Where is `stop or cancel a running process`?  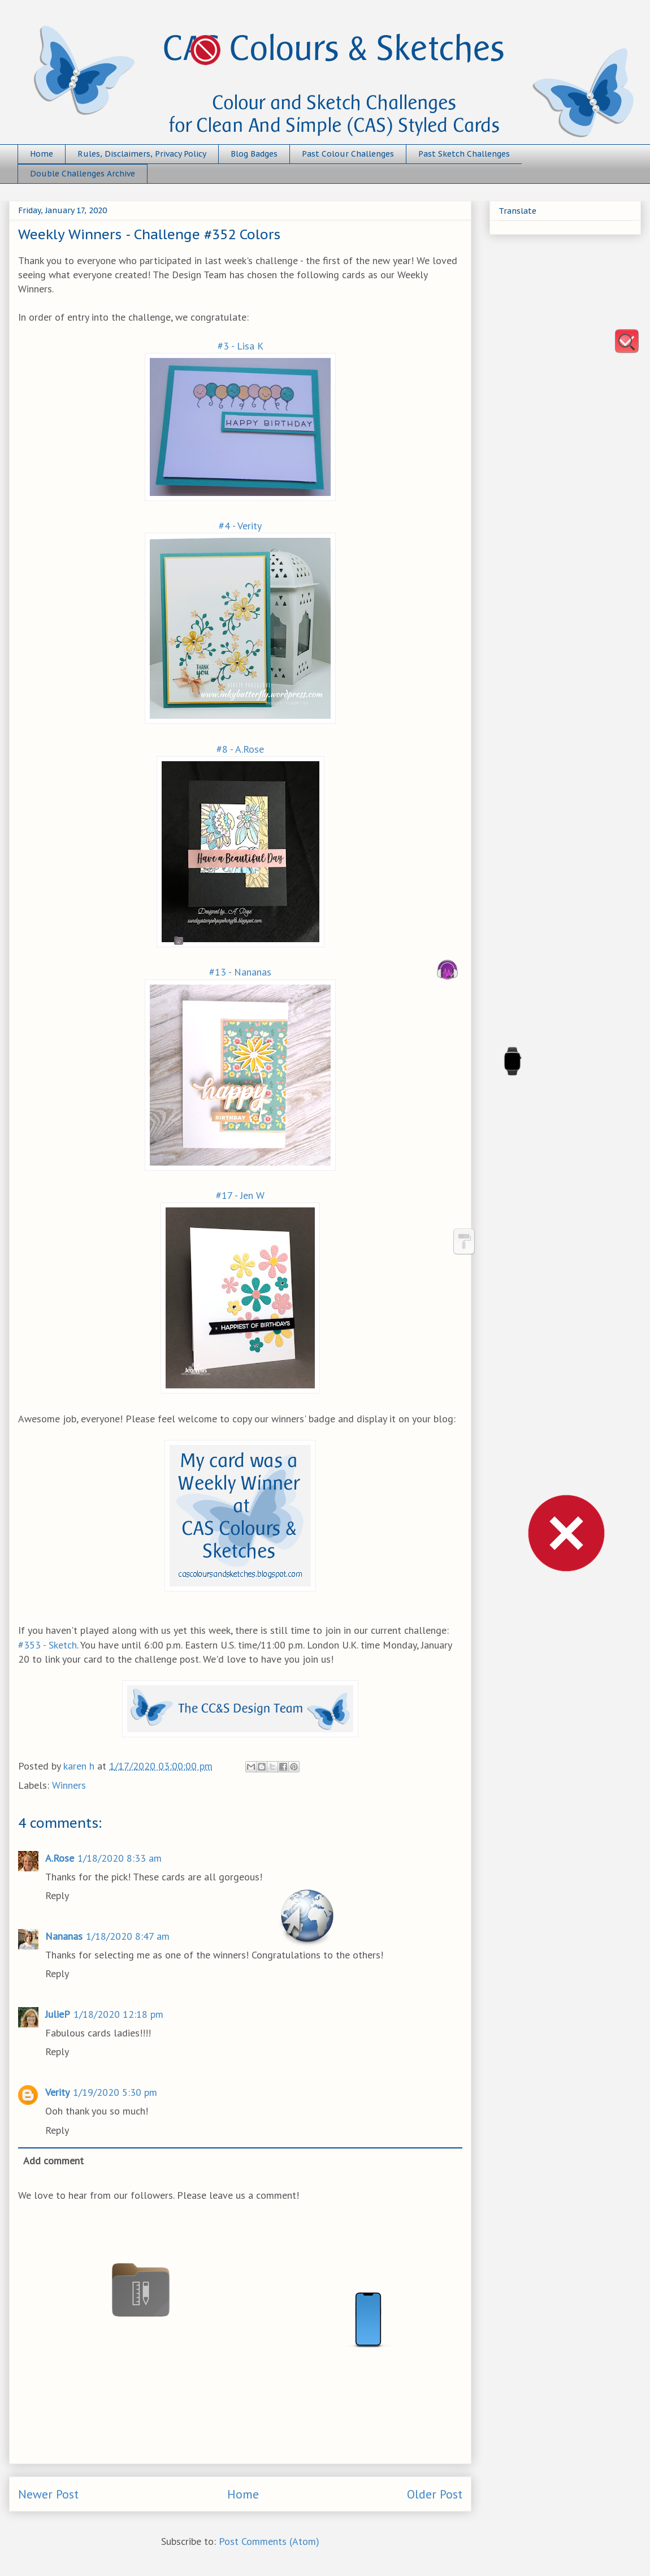 stop or cancel a running process is located at coordinates (566, 1533).